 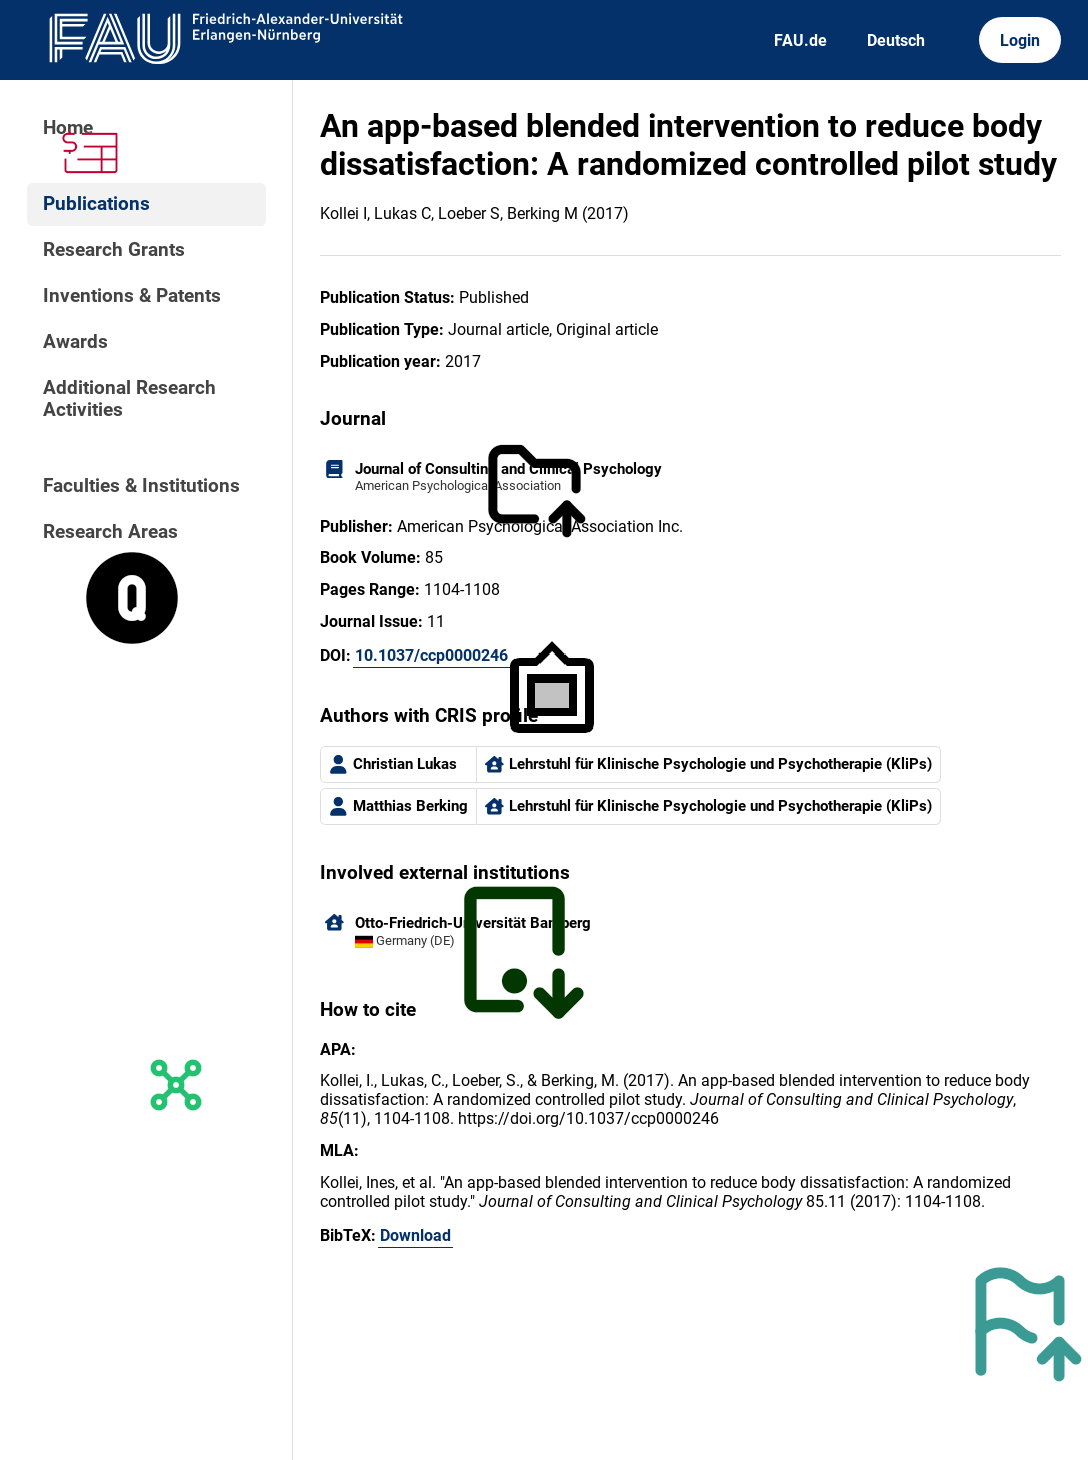 What do you see at coordinates (534, 486) in the screenshot?
I see `upload file to folder` at bounding box center [534, 486].